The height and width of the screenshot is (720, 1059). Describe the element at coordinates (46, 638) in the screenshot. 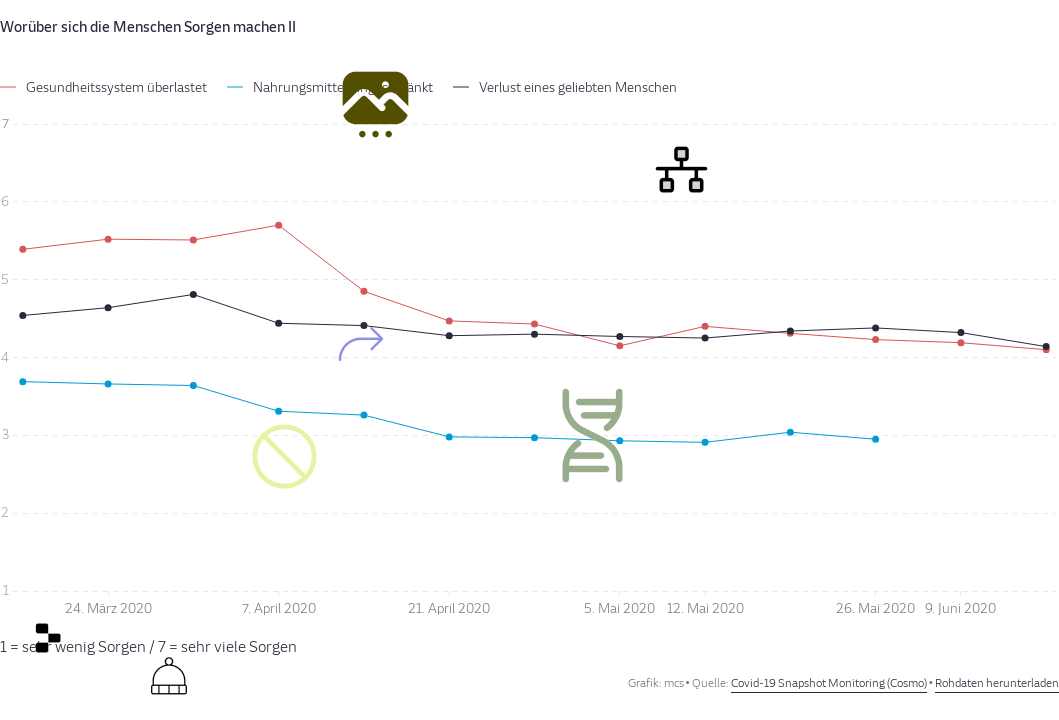

I see `open replit coding environment` at that location.